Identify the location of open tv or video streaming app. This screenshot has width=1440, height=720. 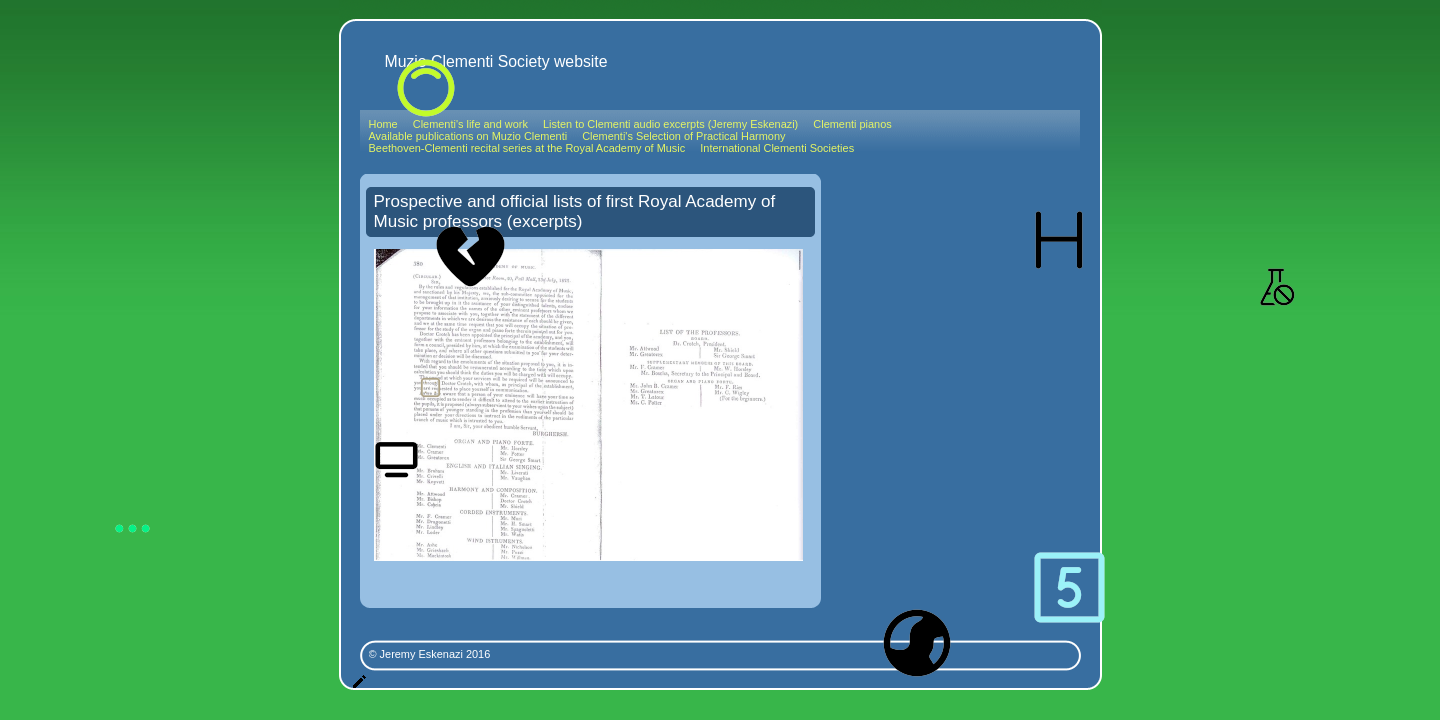
(396, 458).